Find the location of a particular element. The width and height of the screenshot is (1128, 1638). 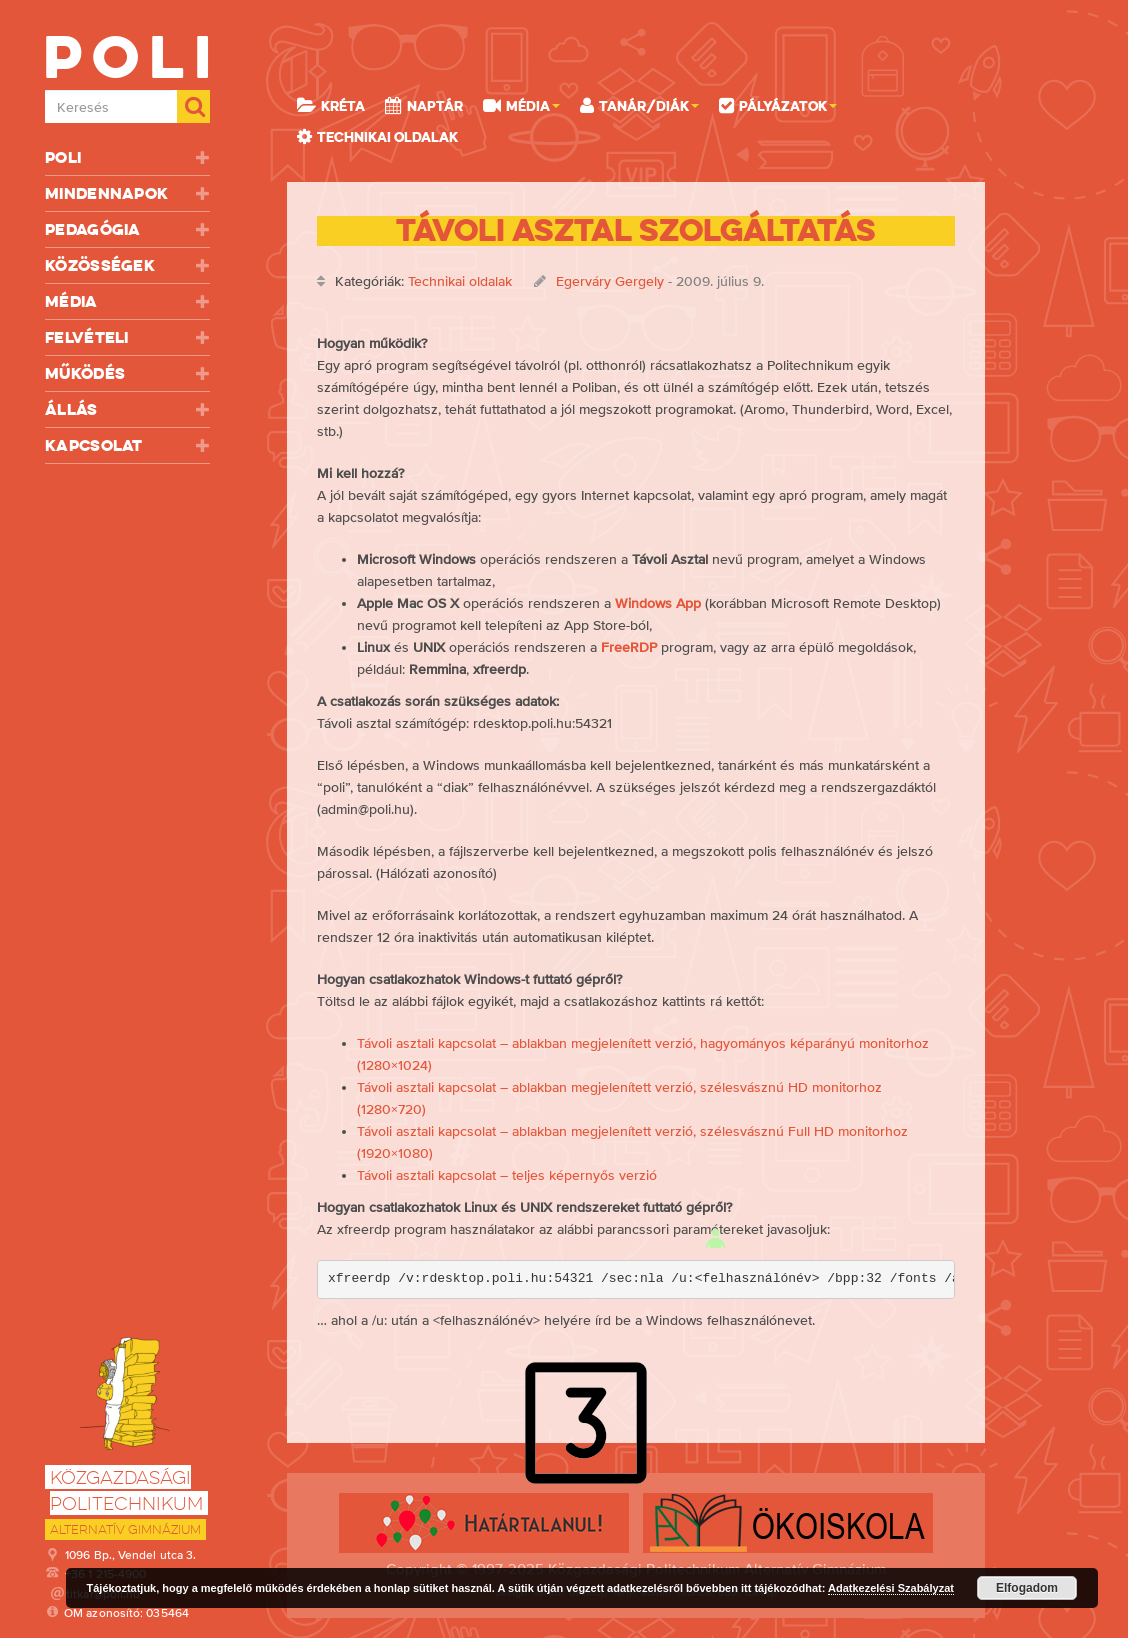

select option three from a list is located at coordinates (586, 1423).